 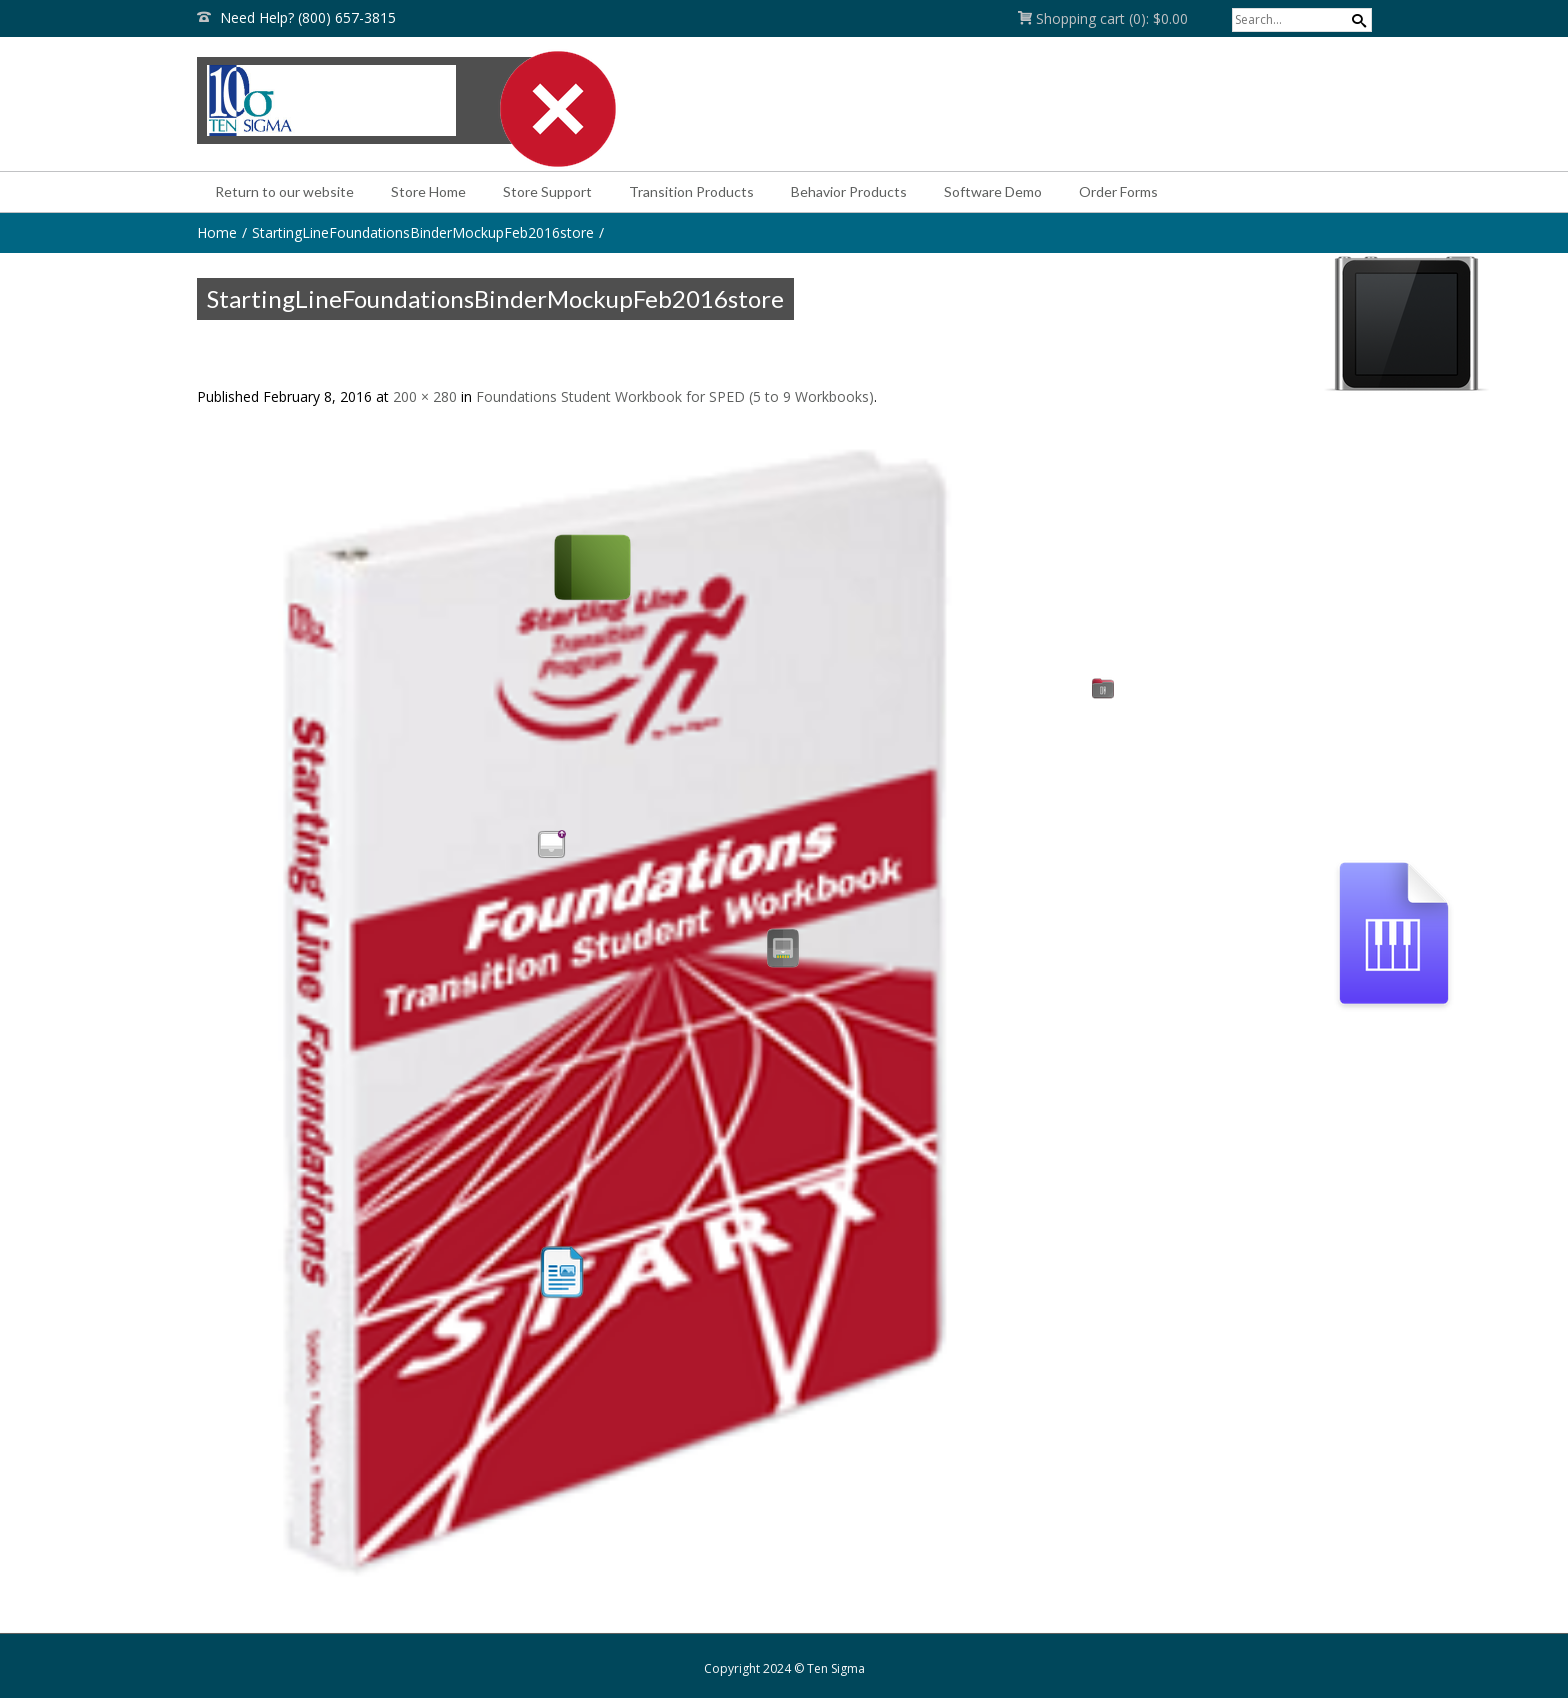 What do you see at coordinates (558, 109) in the screenshot?
I see `stop or cancel the current action` at bounding box center [558, 109].